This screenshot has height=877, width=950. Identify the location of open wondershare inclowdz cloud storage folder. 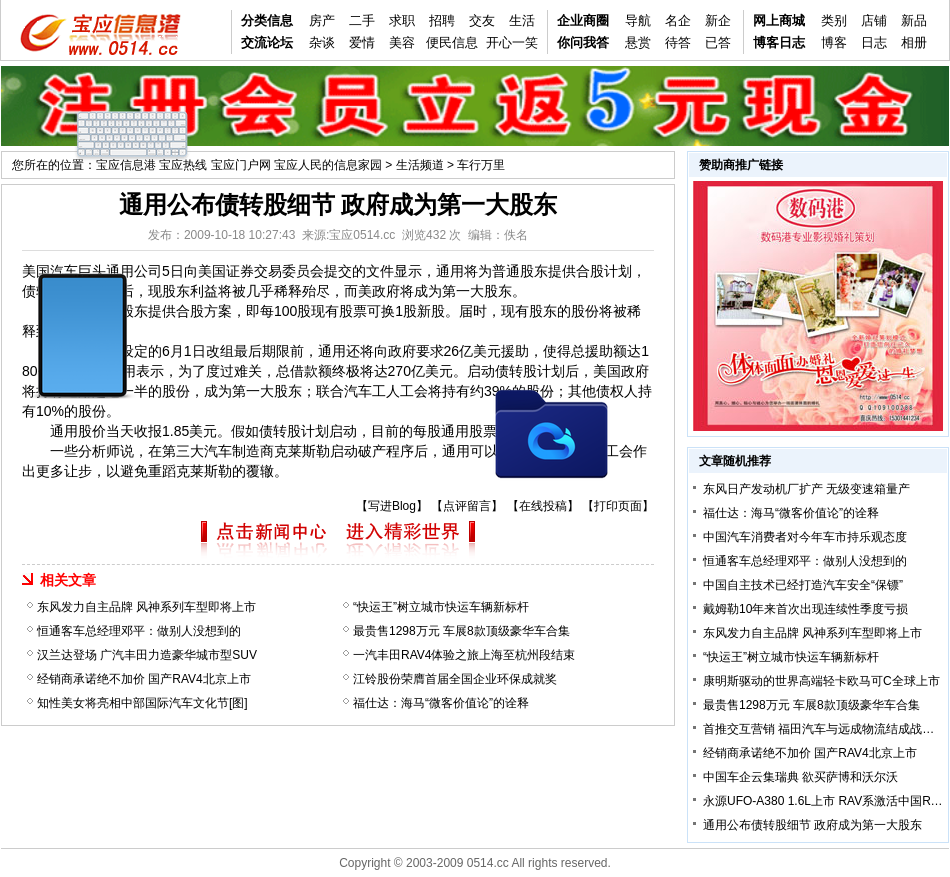
(551, 437).